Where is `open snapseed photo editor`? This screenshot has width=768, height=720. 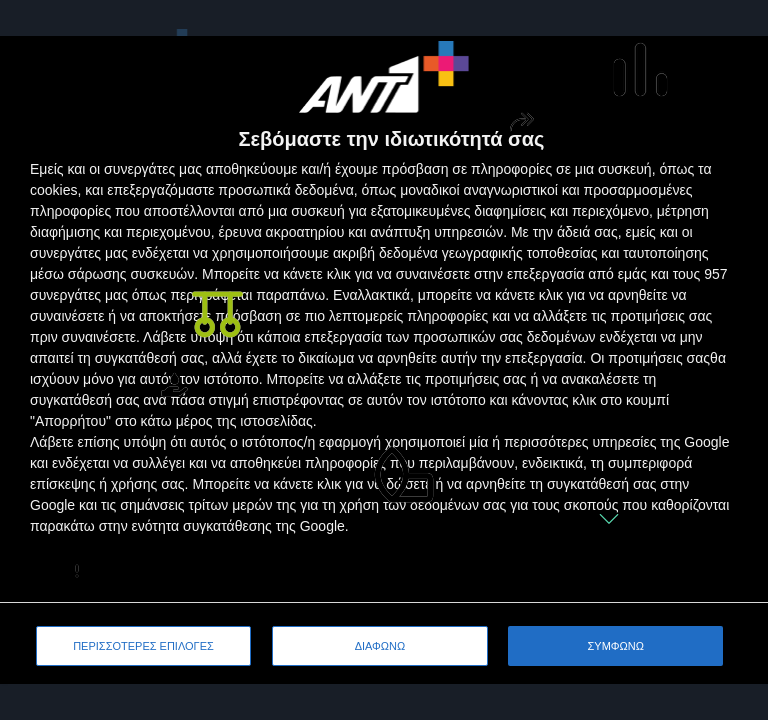 open snapseed photo editor is located at coordinates (404, 476).